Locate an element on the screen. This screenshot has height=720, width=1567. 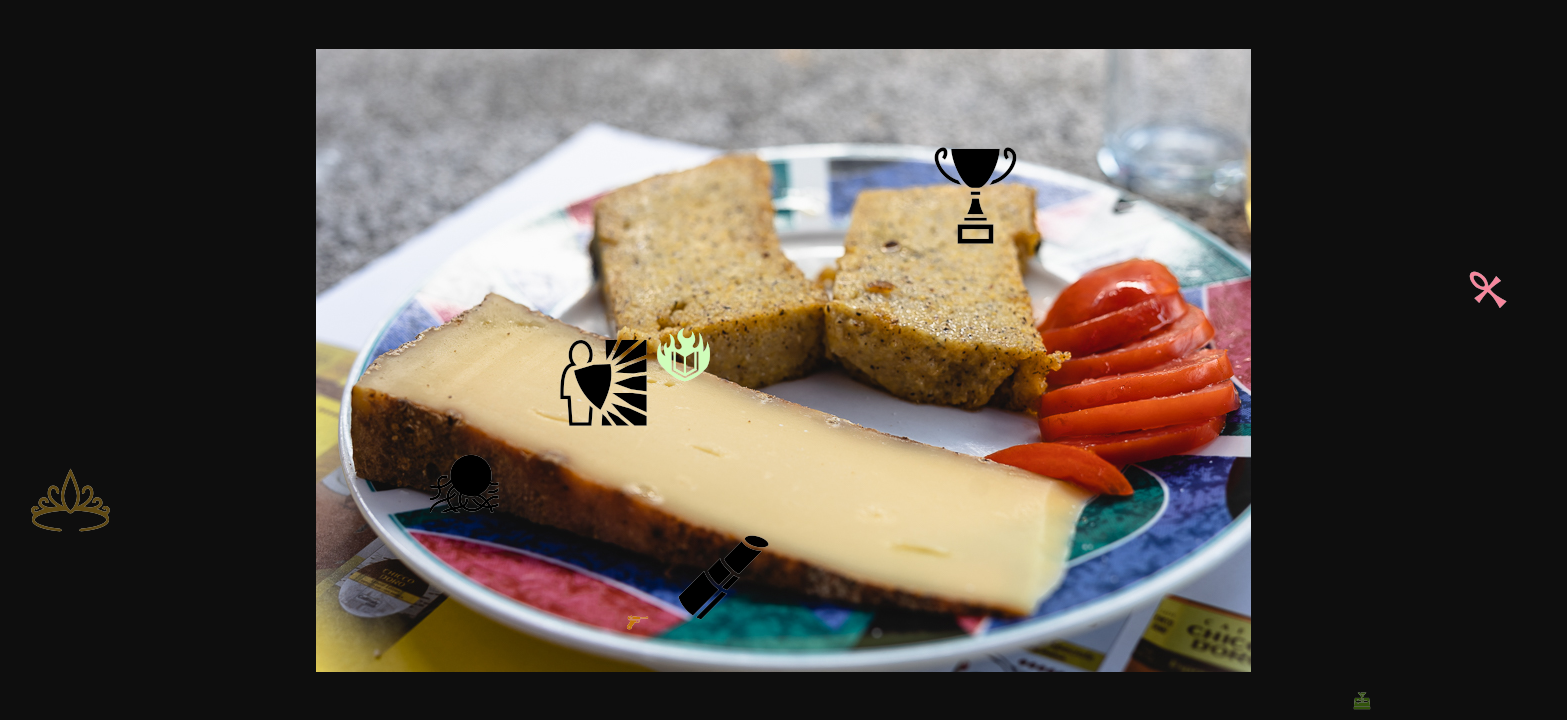
indicates a noodle or pasta dish item is located at coordinates (464, 478).